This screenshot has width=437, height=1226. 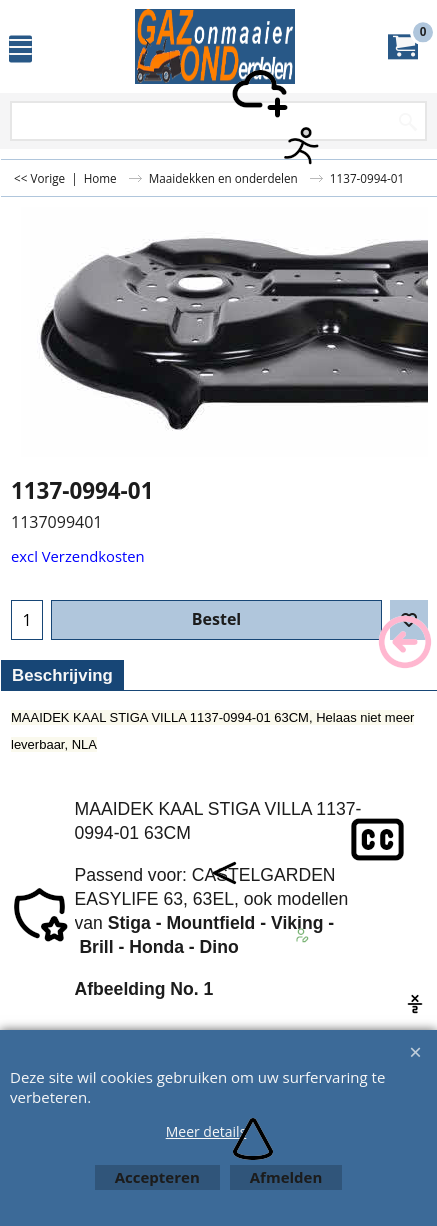 I want to click on indicates 3D or shape tools, so click(x=253, y=1140).